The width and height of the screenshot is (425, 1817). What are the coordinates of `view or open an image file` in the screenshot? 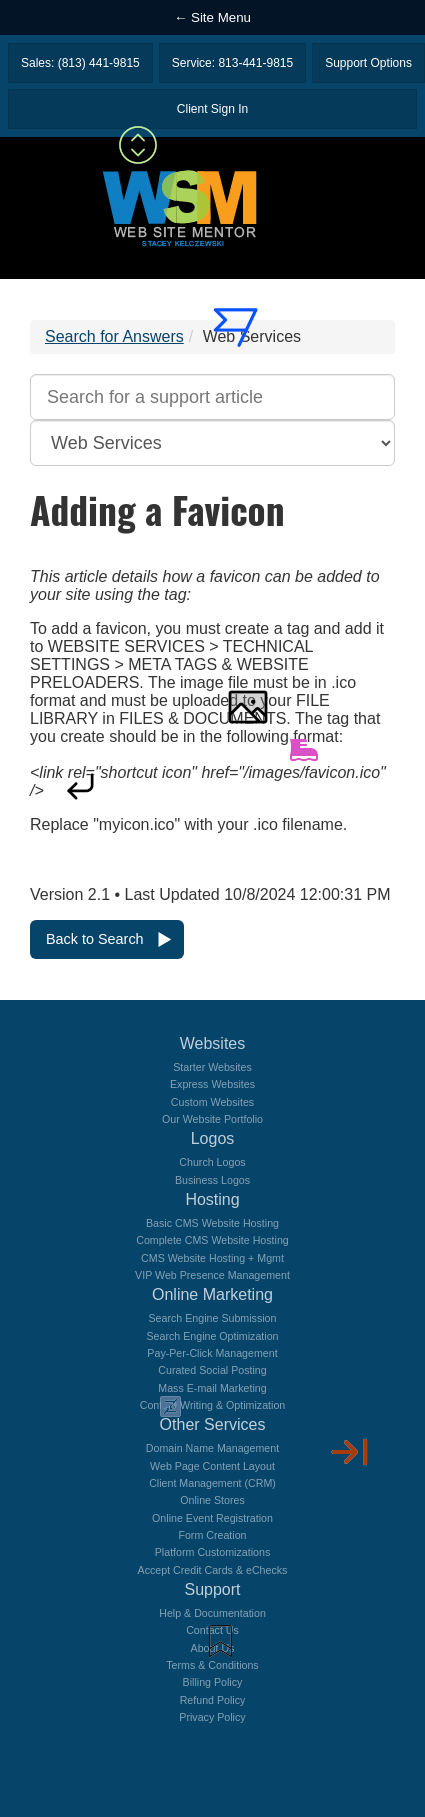 It's located at (248, 707).